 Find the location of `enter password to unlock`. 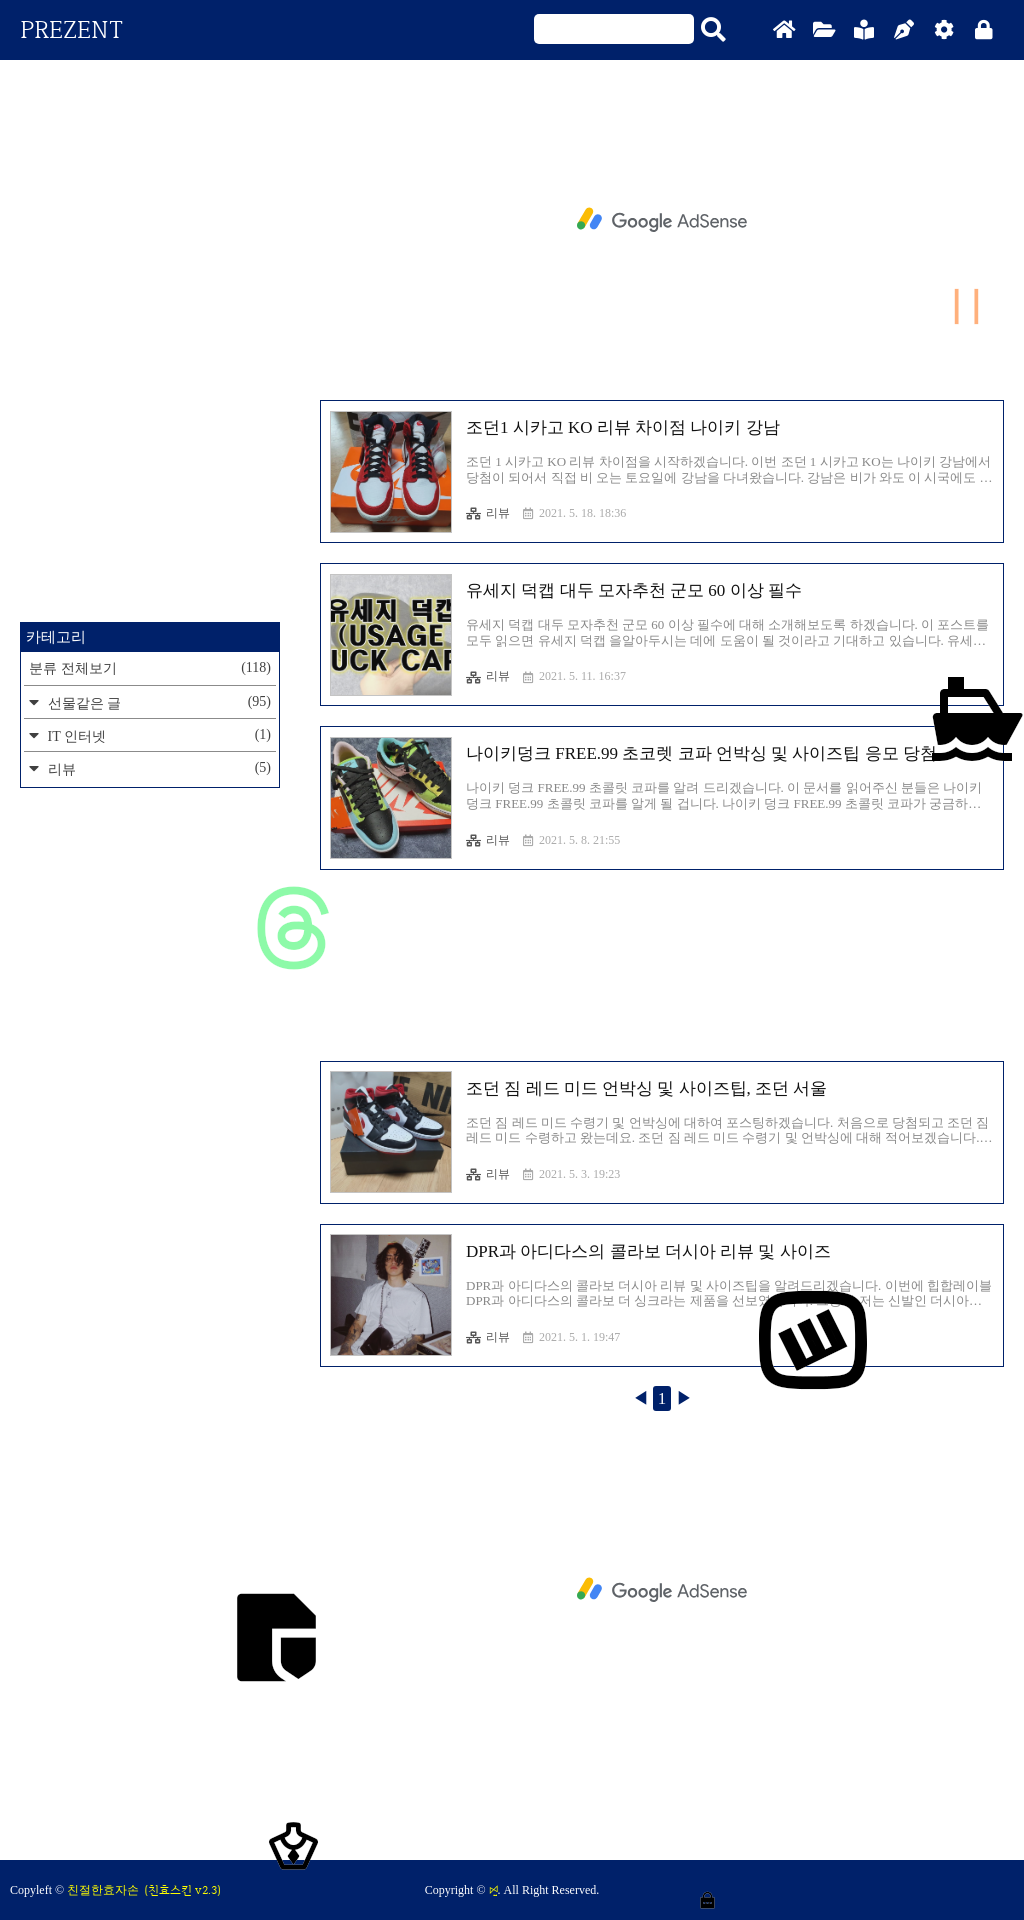

enter password to unlock is located at coordinates (707, 1900).